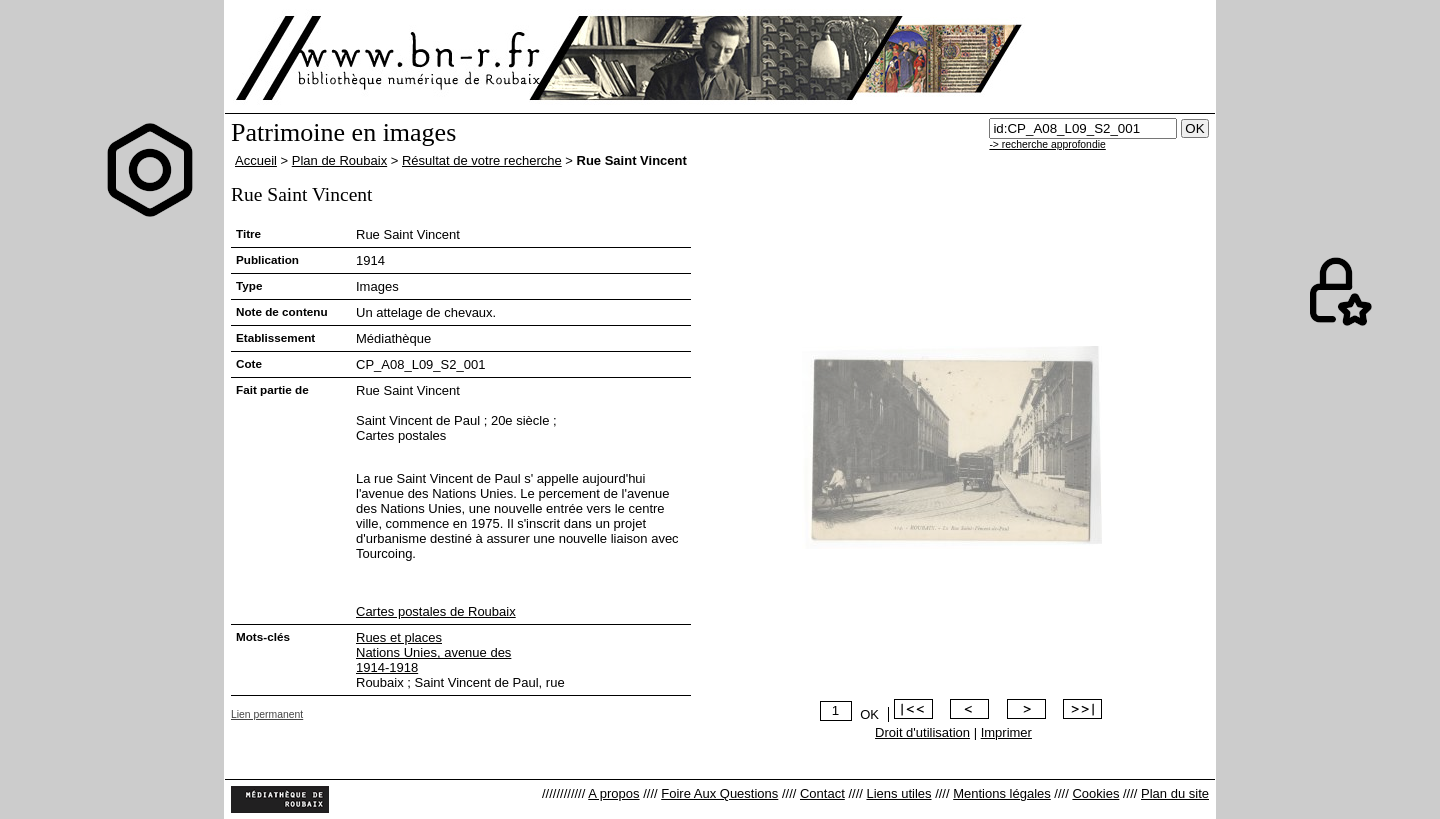  Describe the element at coordinates (1336, 290) in the screenshot. I see `mark a password or credential as favorite` at that location.